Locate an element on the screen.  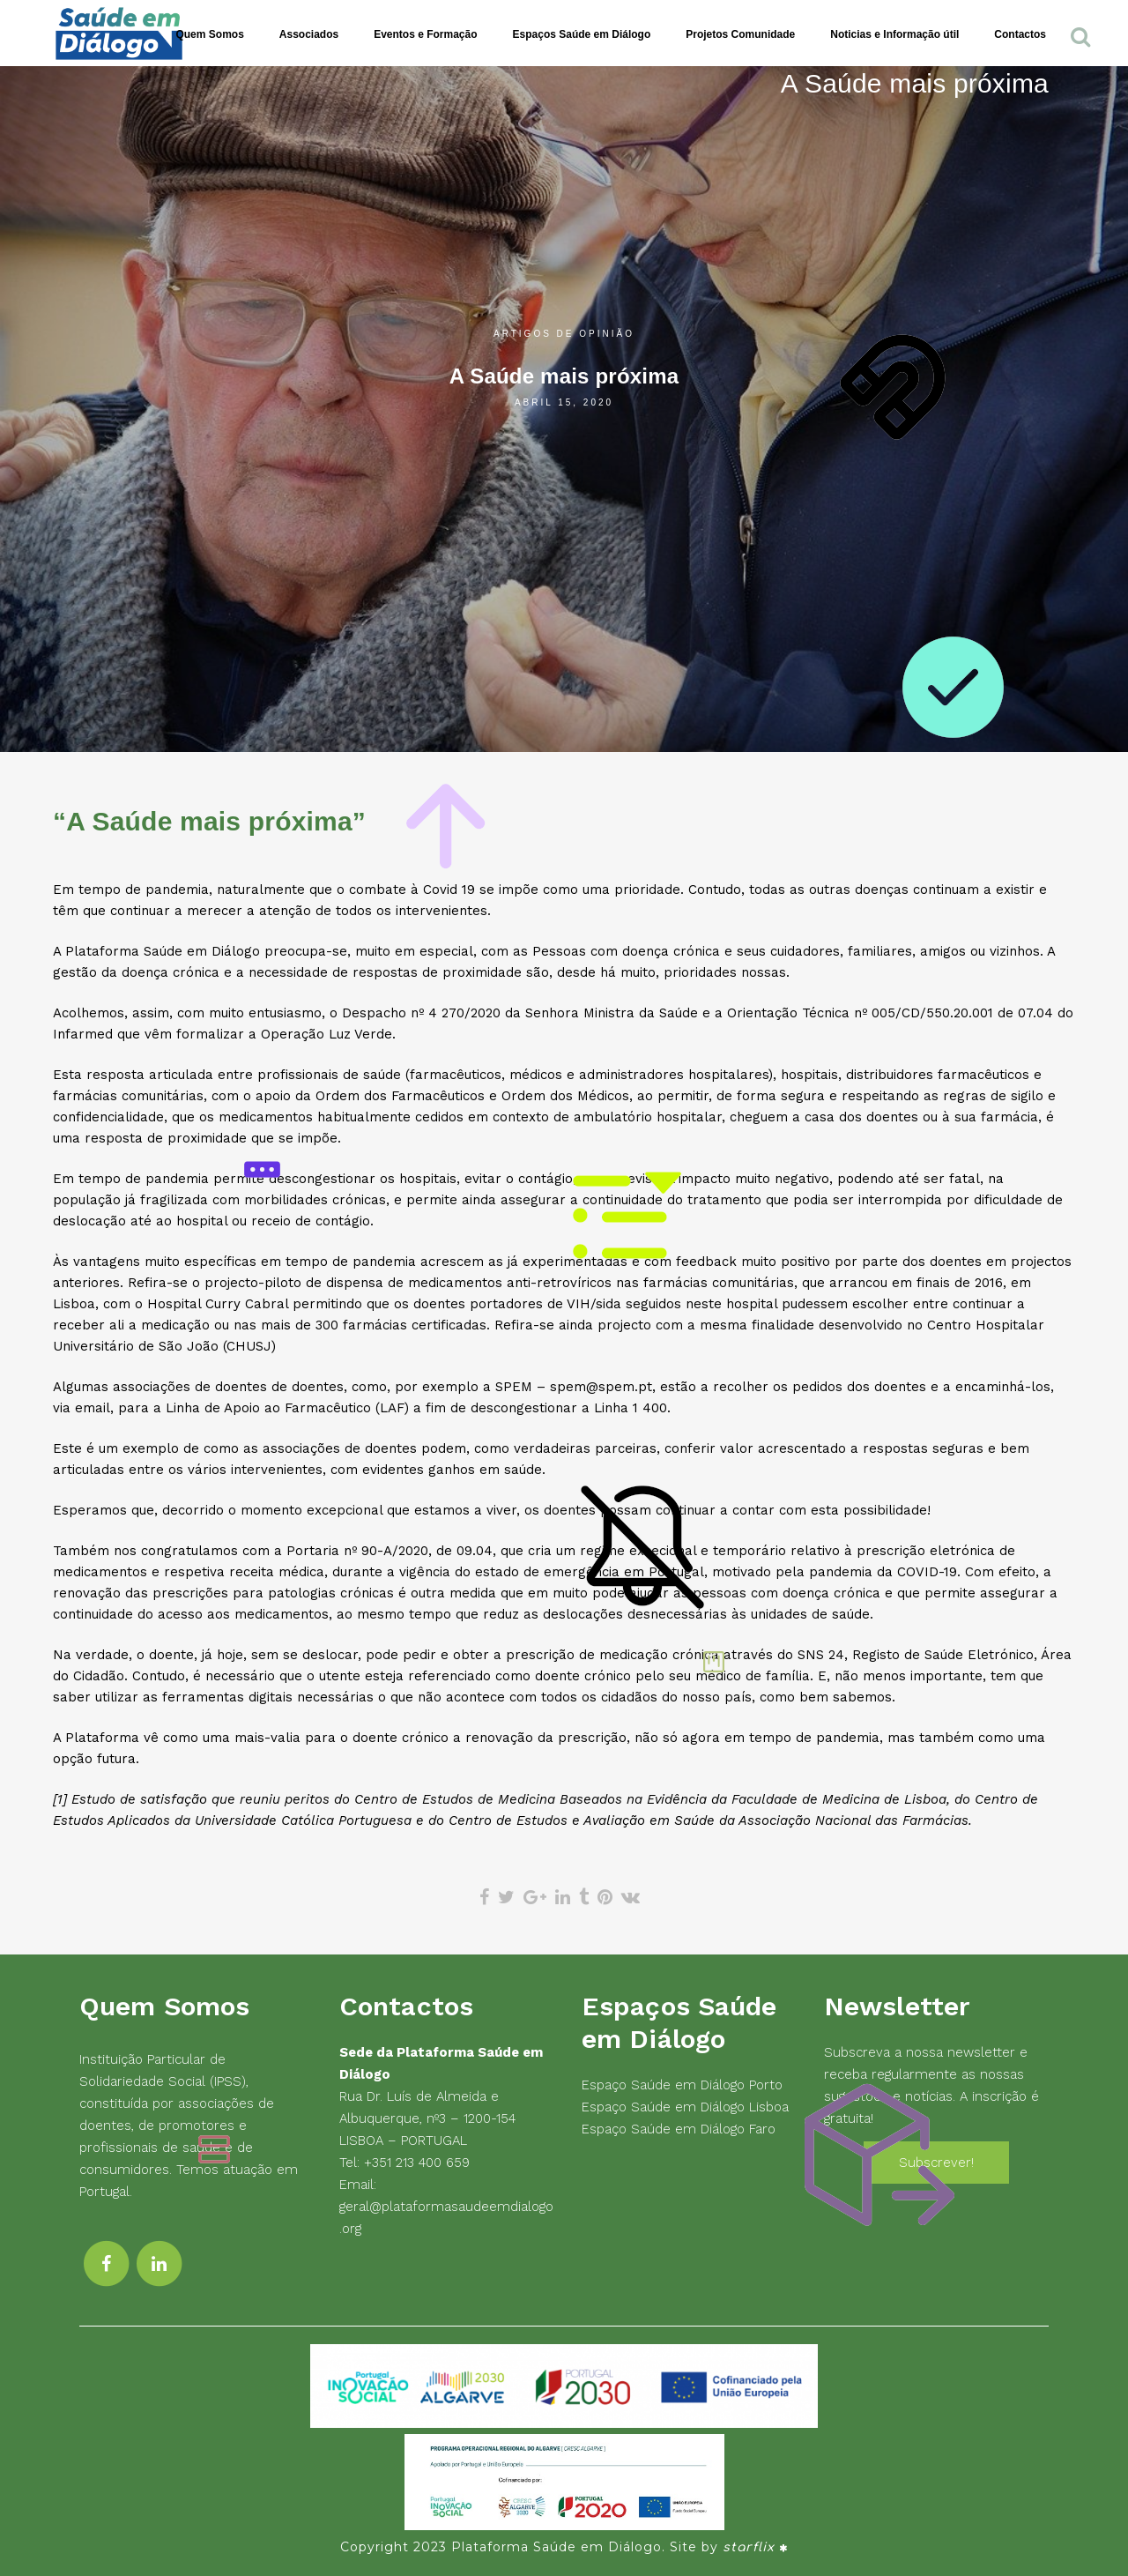
indicates successful completion or confirmation is located at coordinates (953, 687).